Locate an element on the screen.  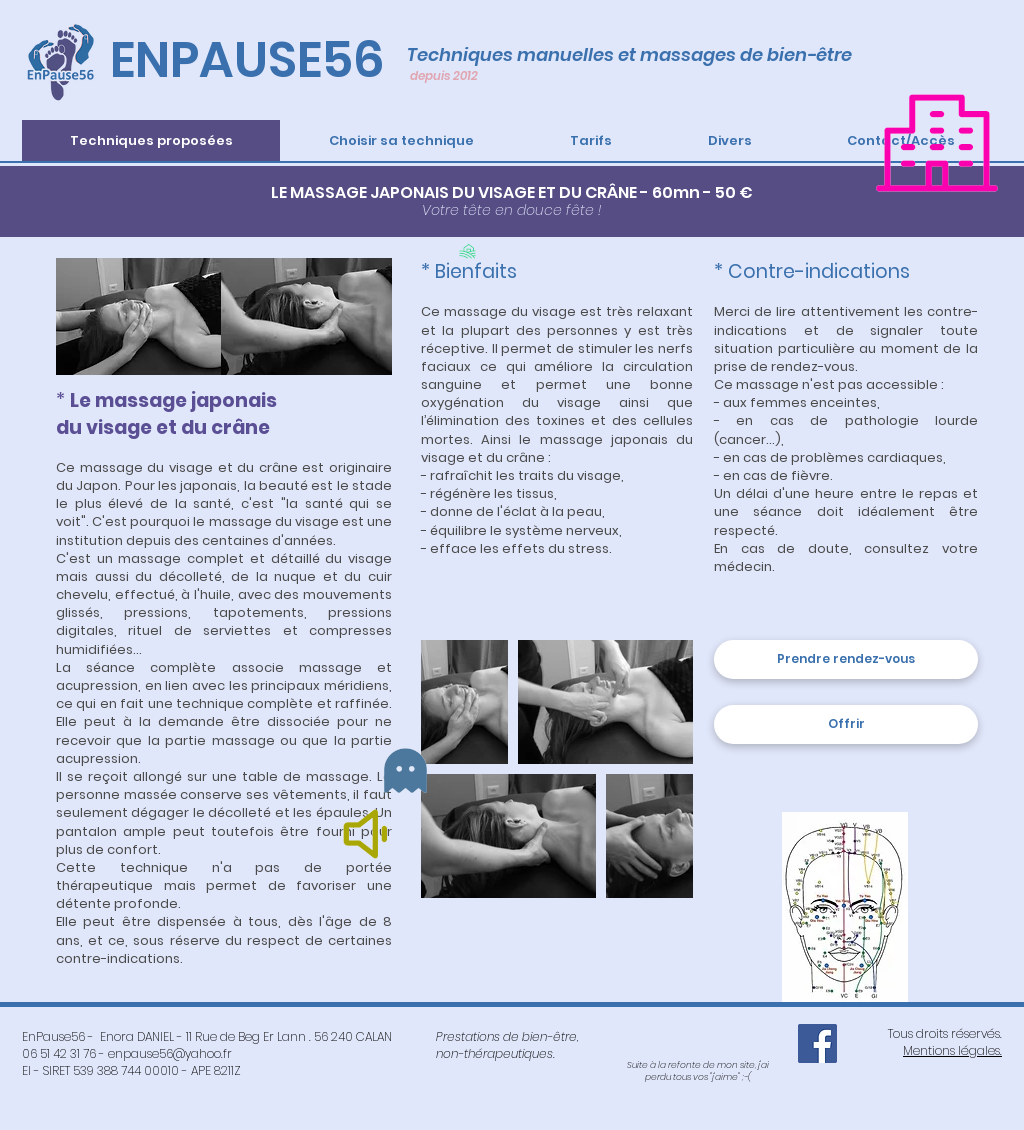
view apartment or residential properties is located at coordinates (937, 143).